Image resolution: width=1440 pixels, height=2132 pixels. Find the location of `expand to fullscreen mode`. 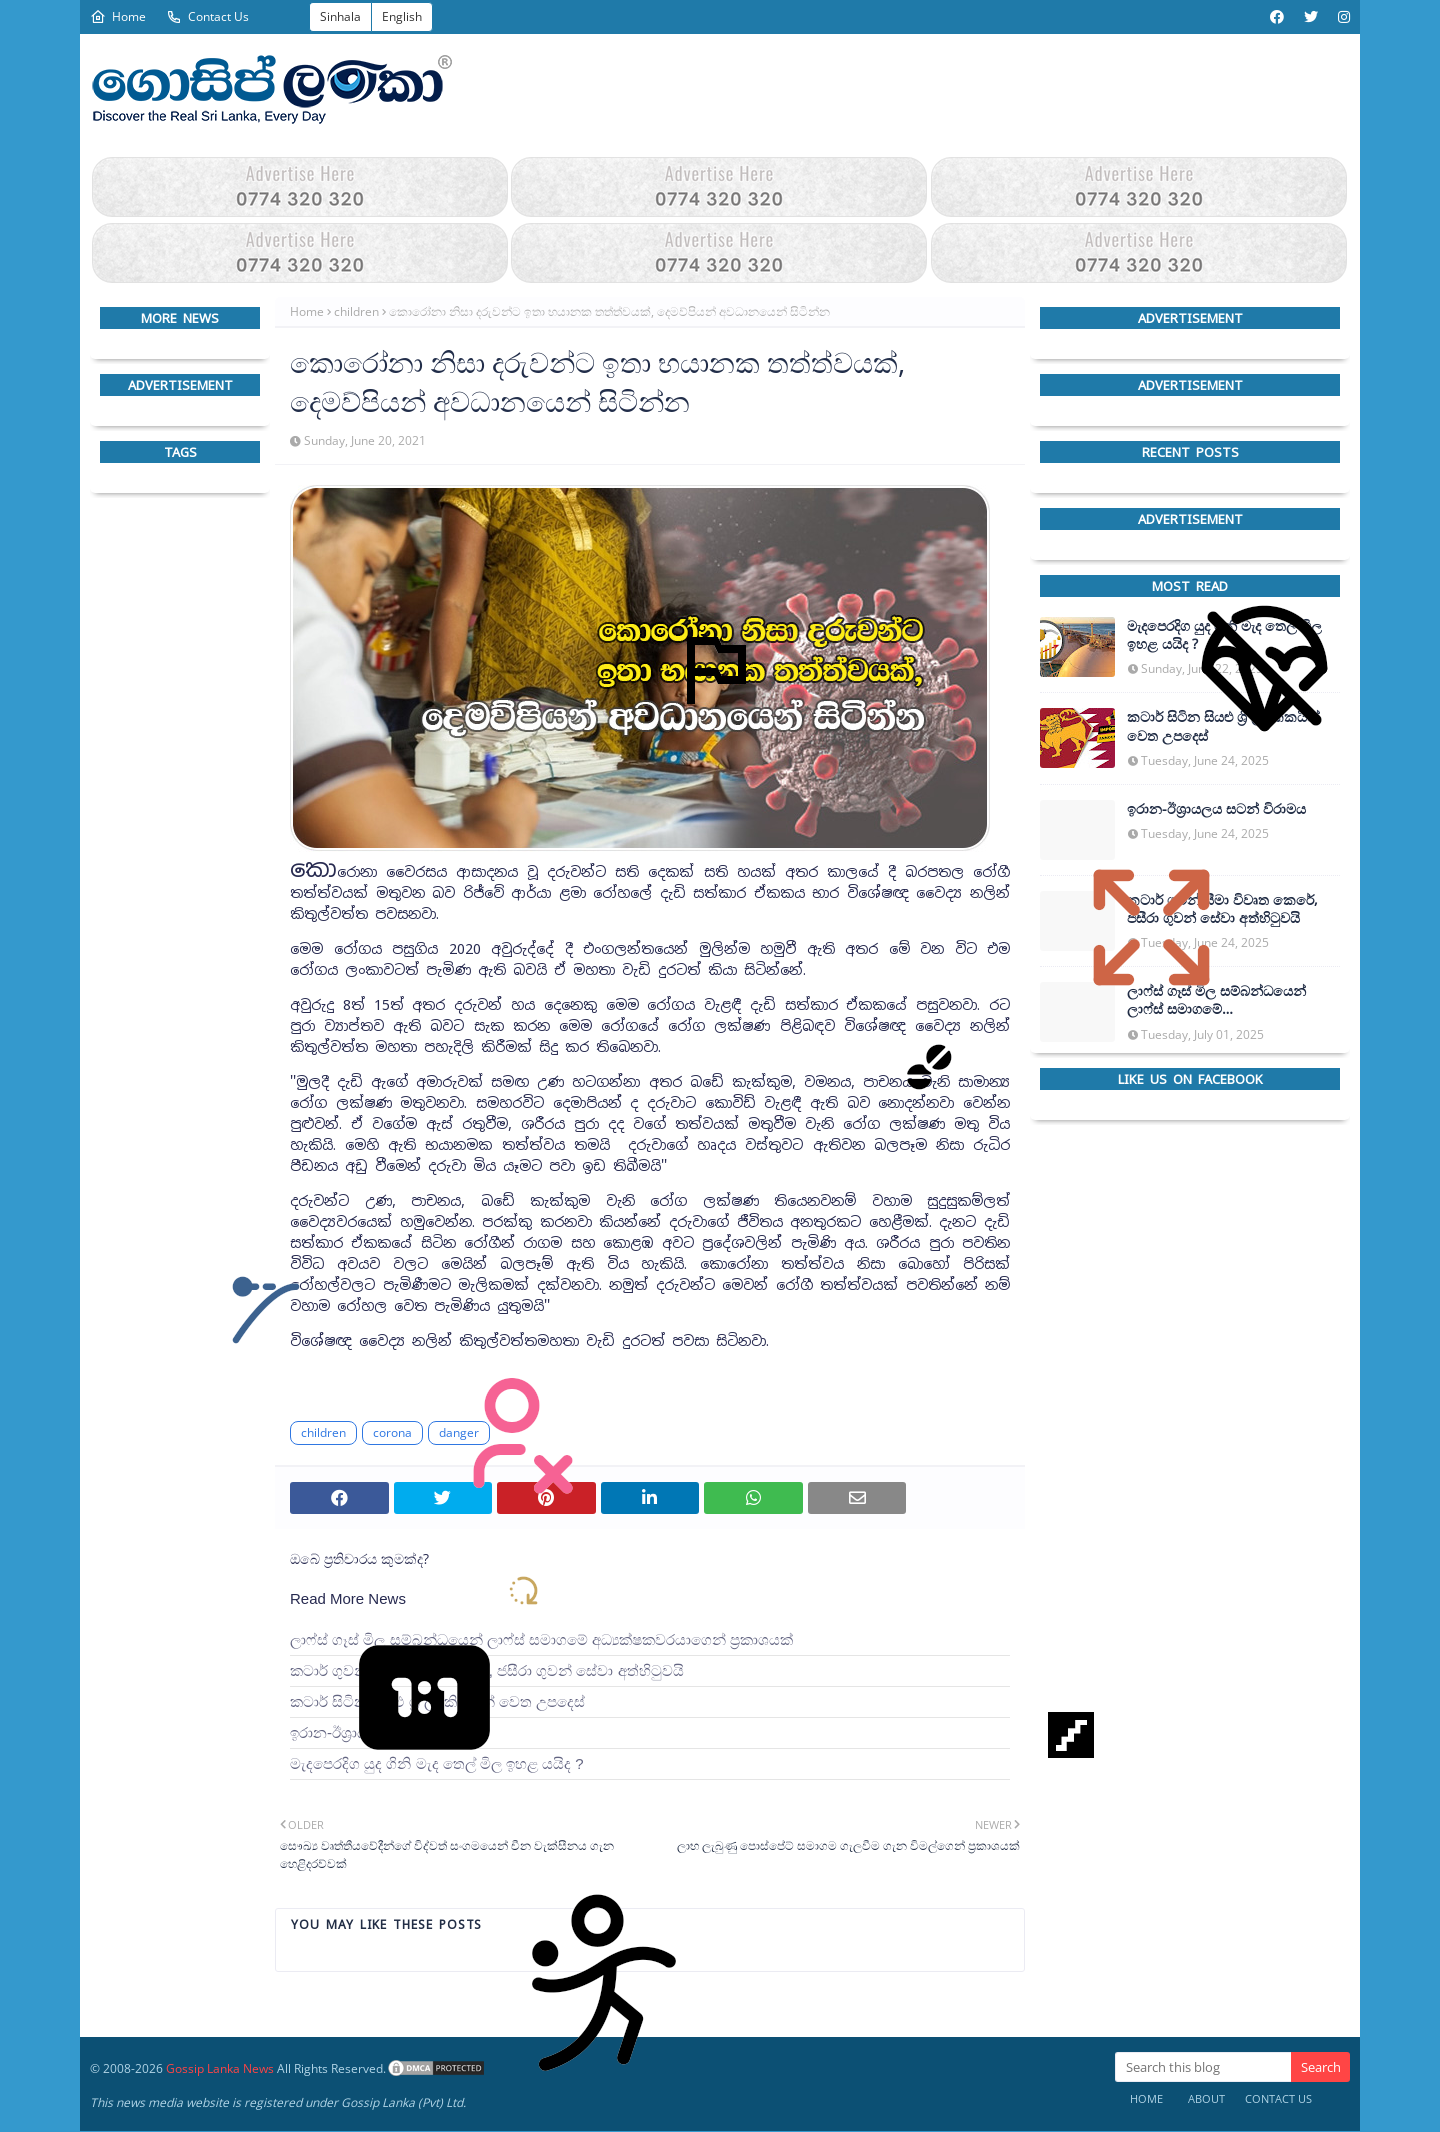

expand to fullscreen mode is located at coordinates (1151, 927).